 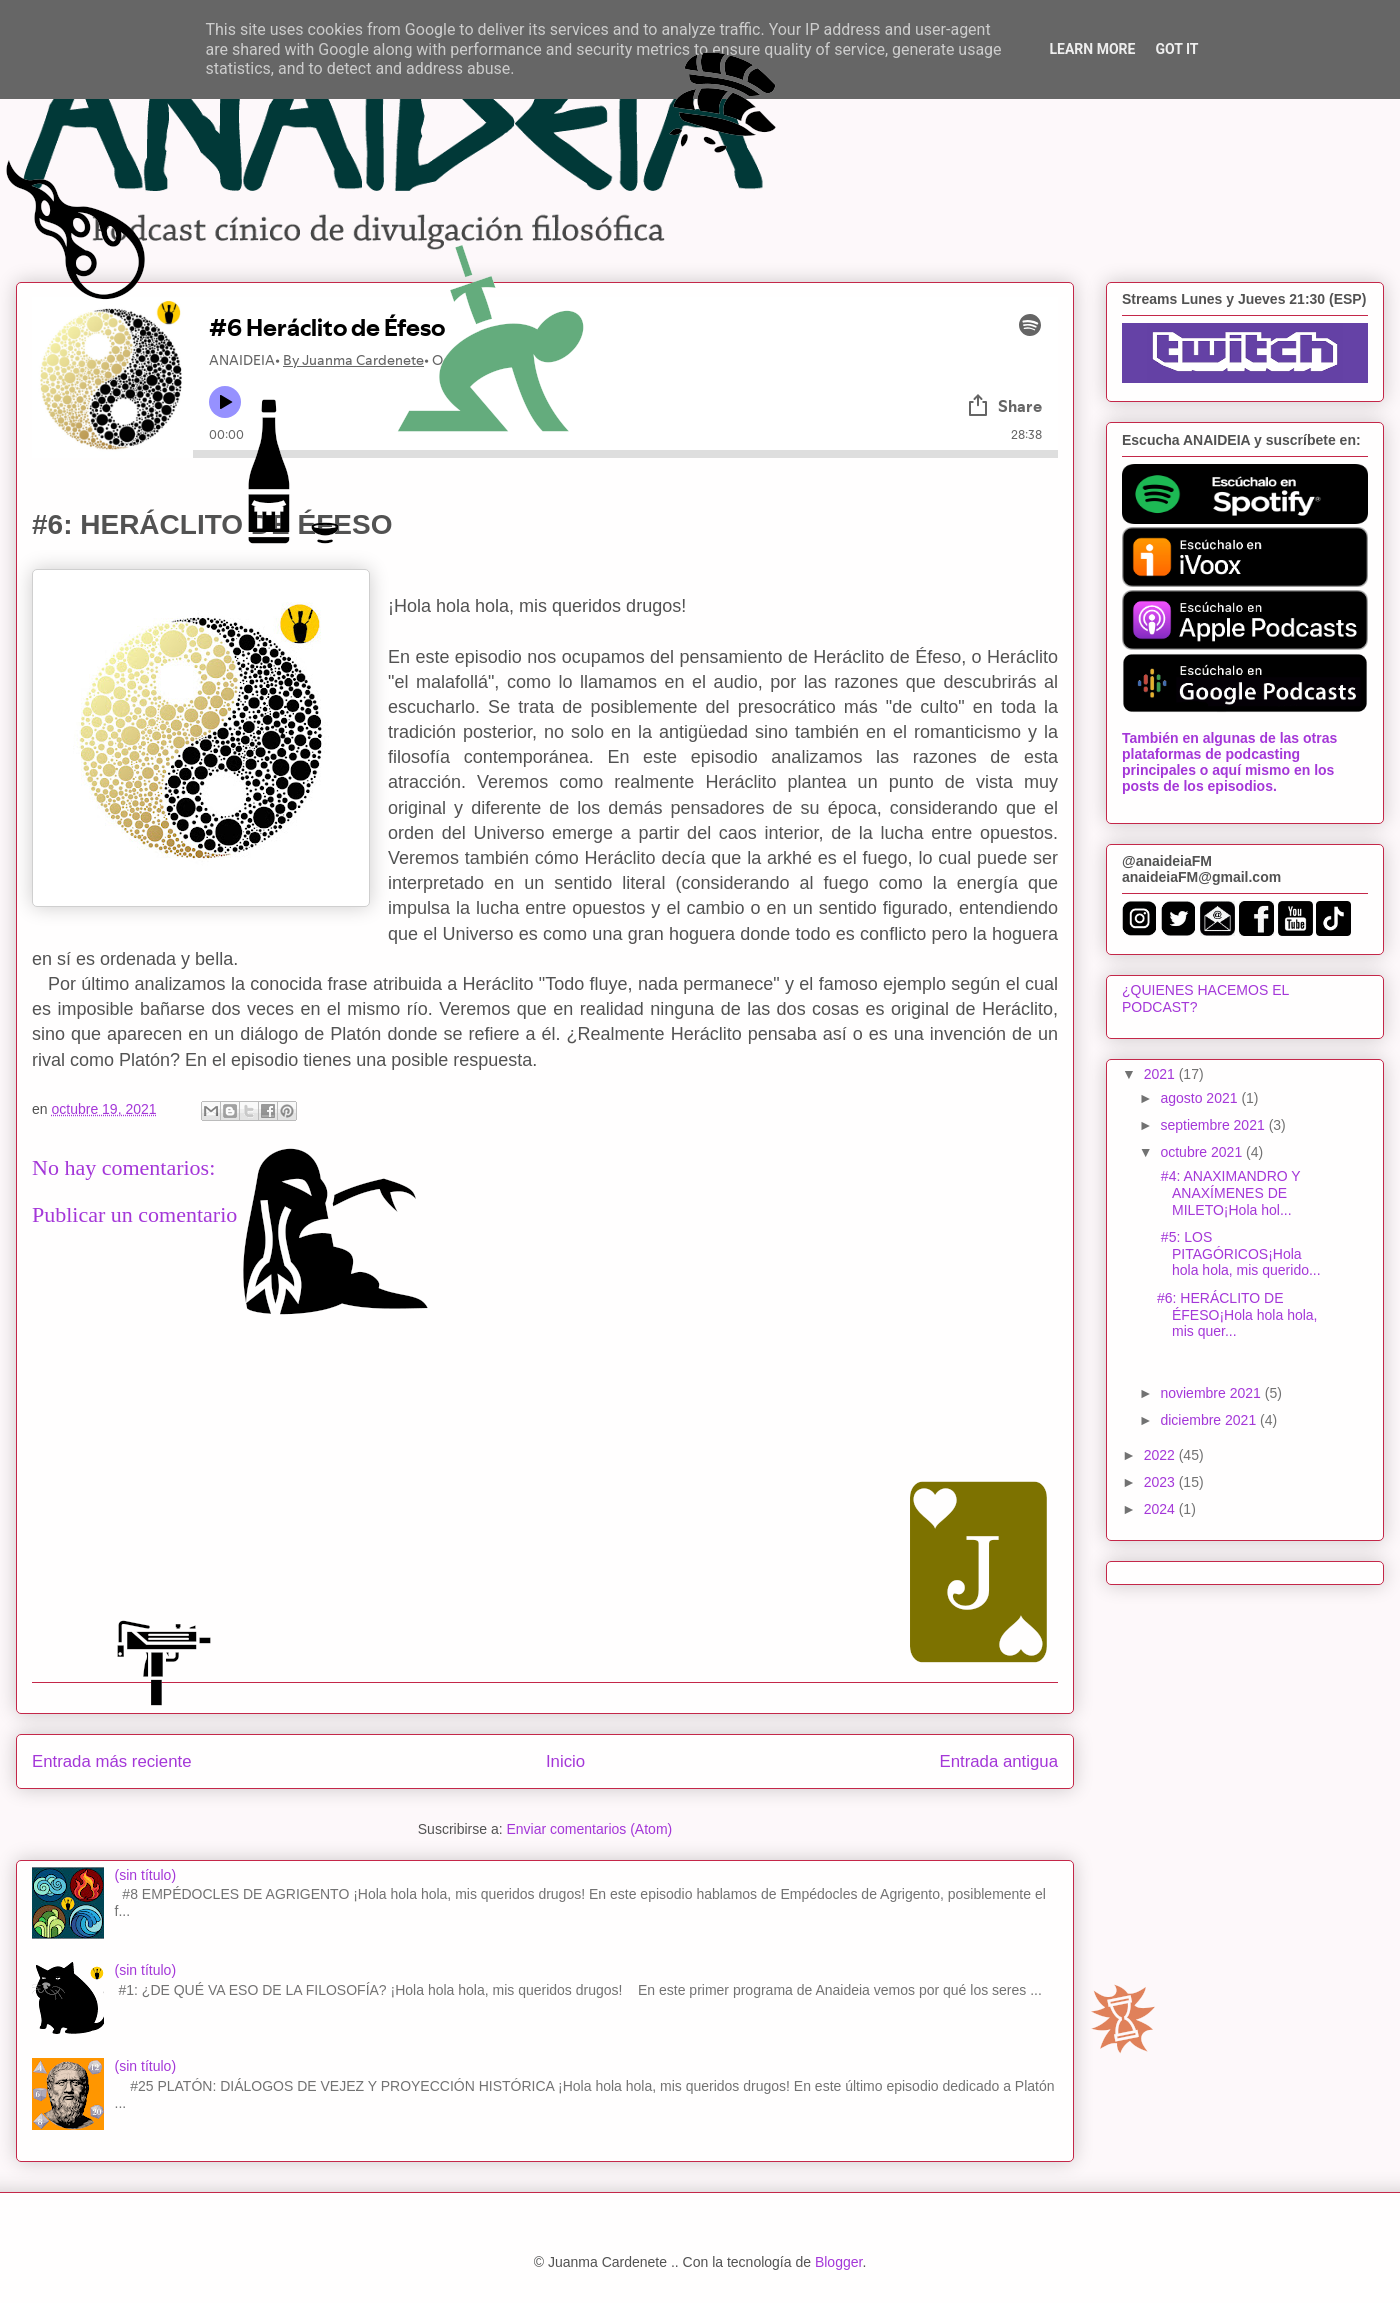 What do you see at coordinates (1123, 2019) in the screenshot?
I see `add extra time or extend a timer` at bounding box center [1123, 2019].